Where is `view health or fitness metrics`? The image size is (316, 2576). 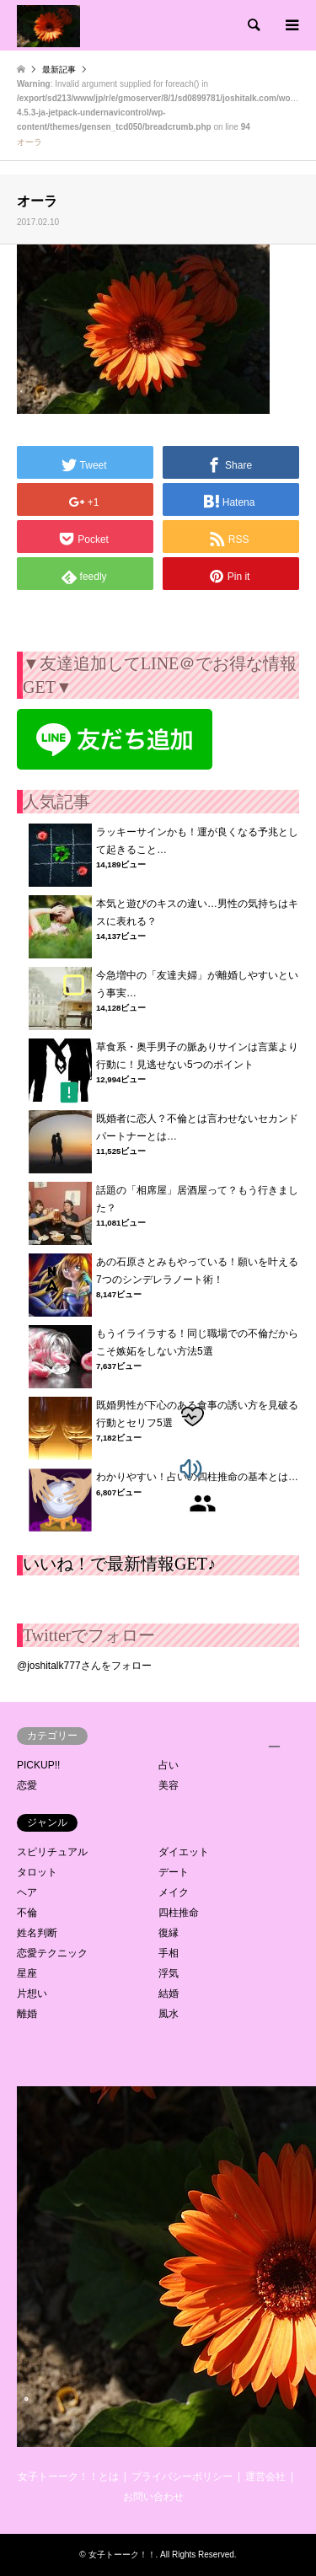
view health or fitness metrics is located at coordinates (192, 1415).